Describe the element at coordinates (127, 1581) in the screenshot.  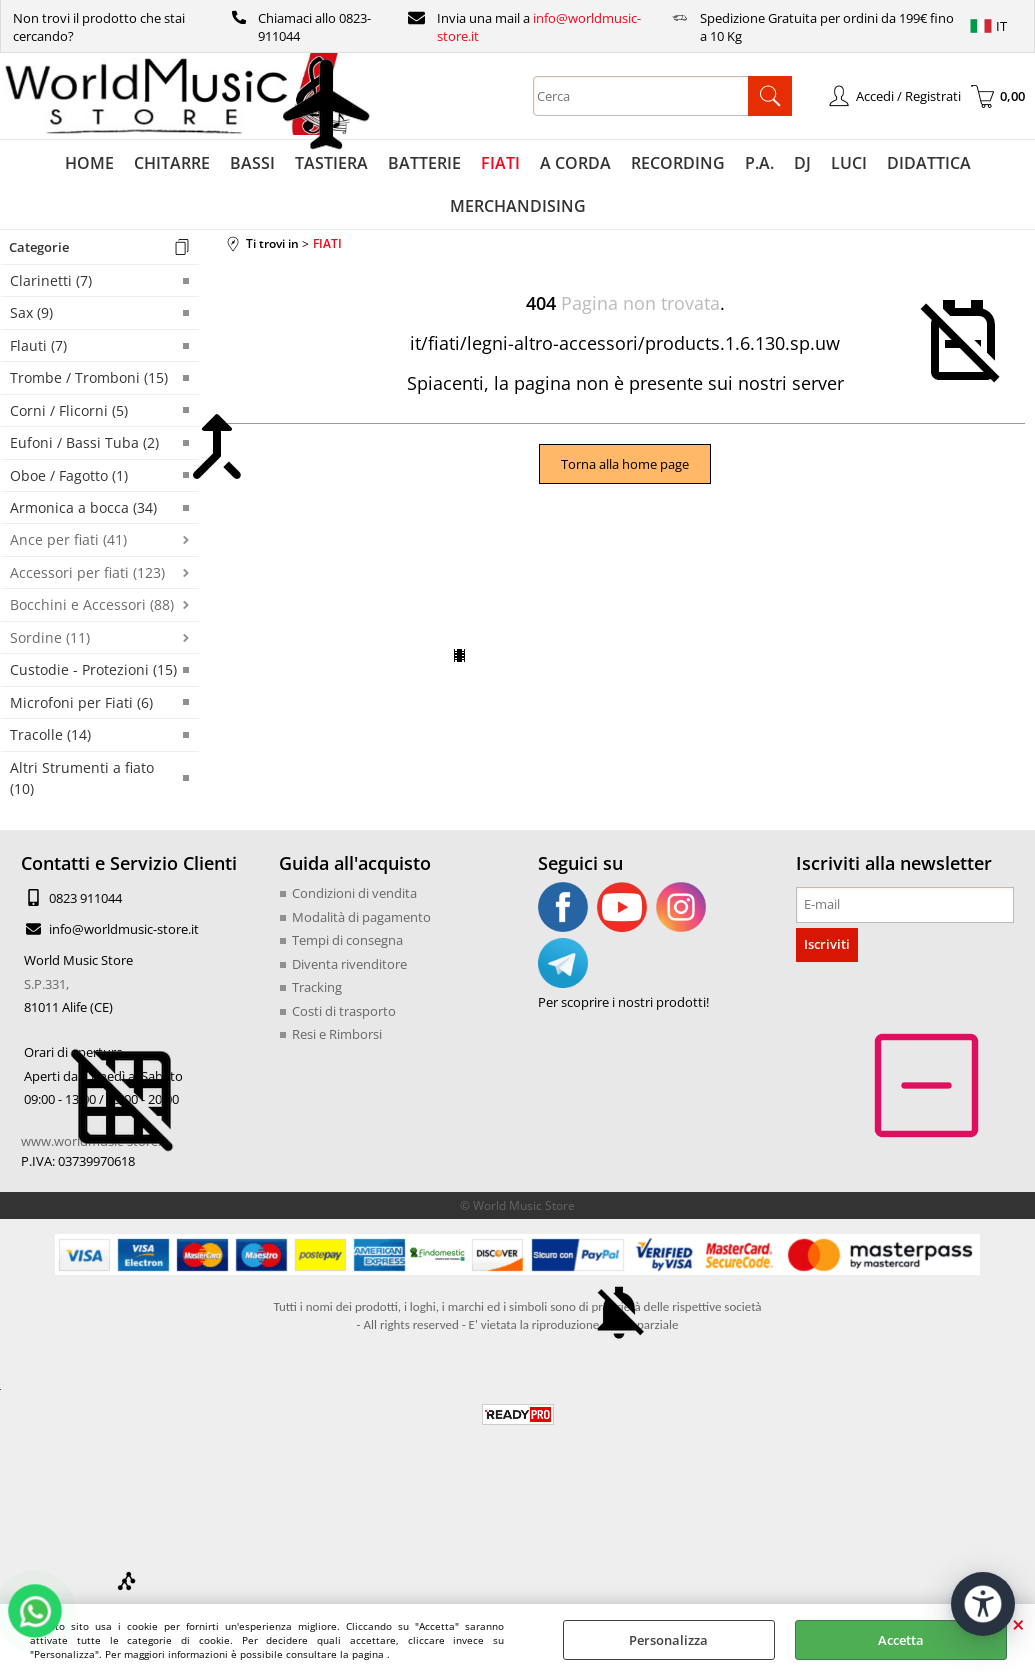
I see `view hierarchical data structure` at that location.